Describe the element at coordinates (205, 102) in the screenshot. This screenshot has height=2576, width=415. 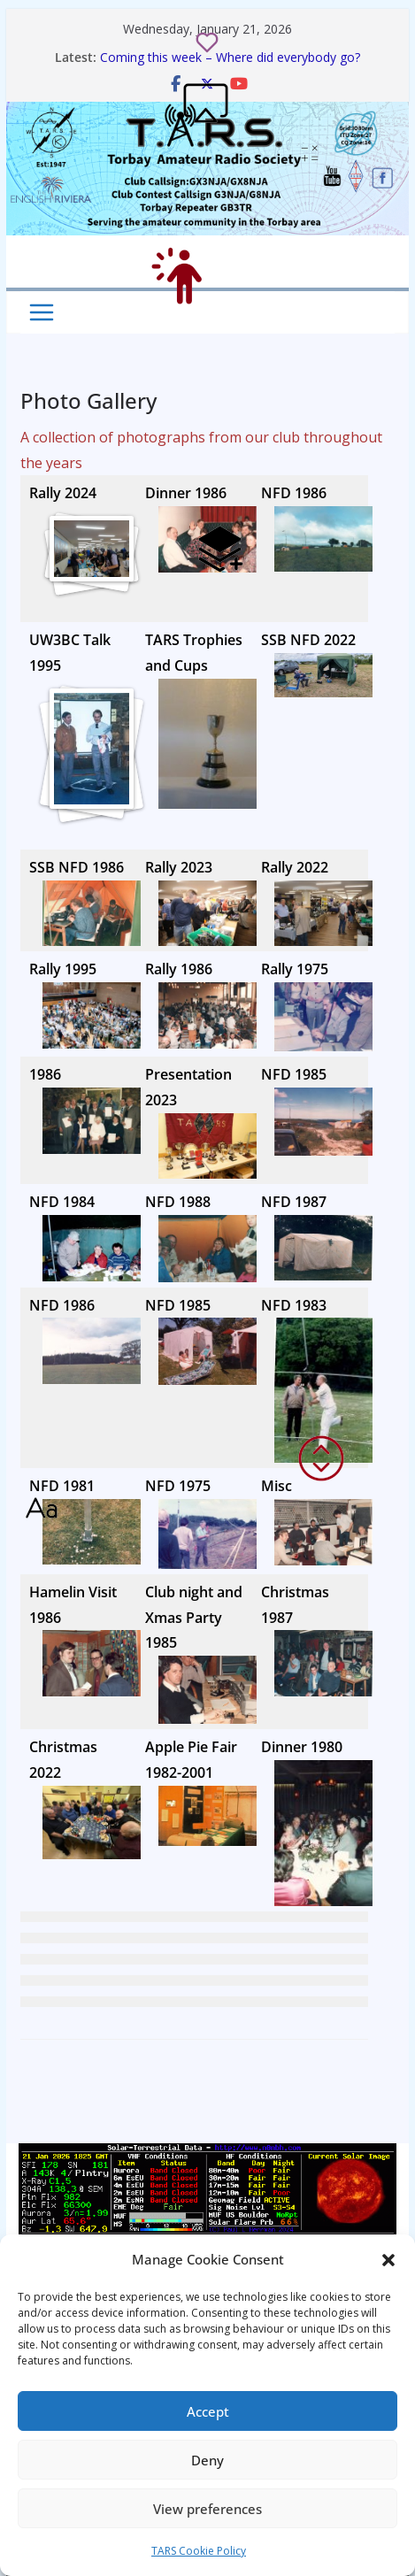
I see `stream content to an external display` at that location.